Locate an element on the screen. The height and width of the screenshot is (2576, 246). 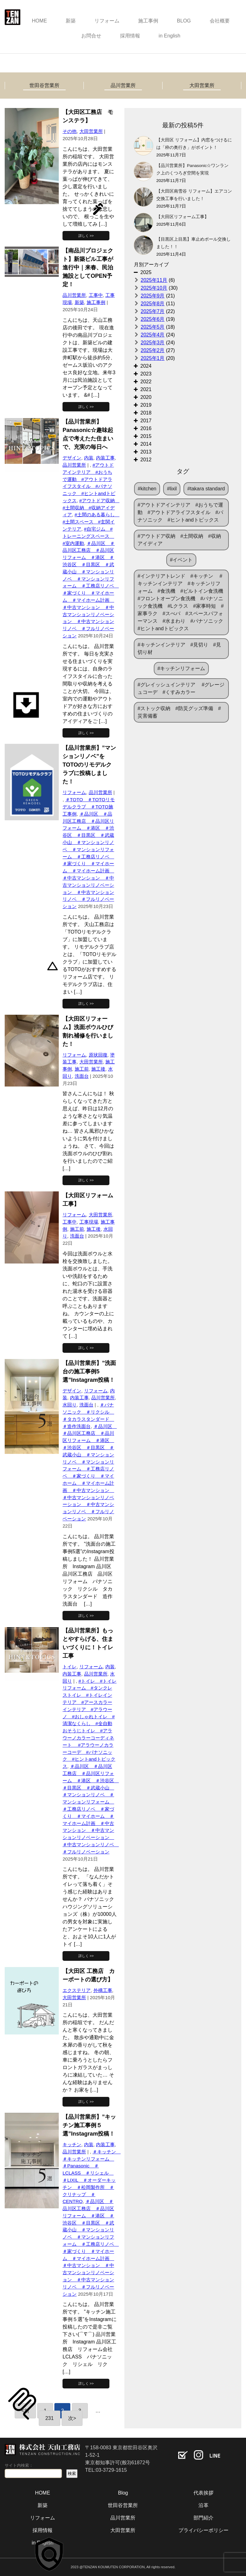
view privacy policy or terms is located at coordinates (49, 2554).